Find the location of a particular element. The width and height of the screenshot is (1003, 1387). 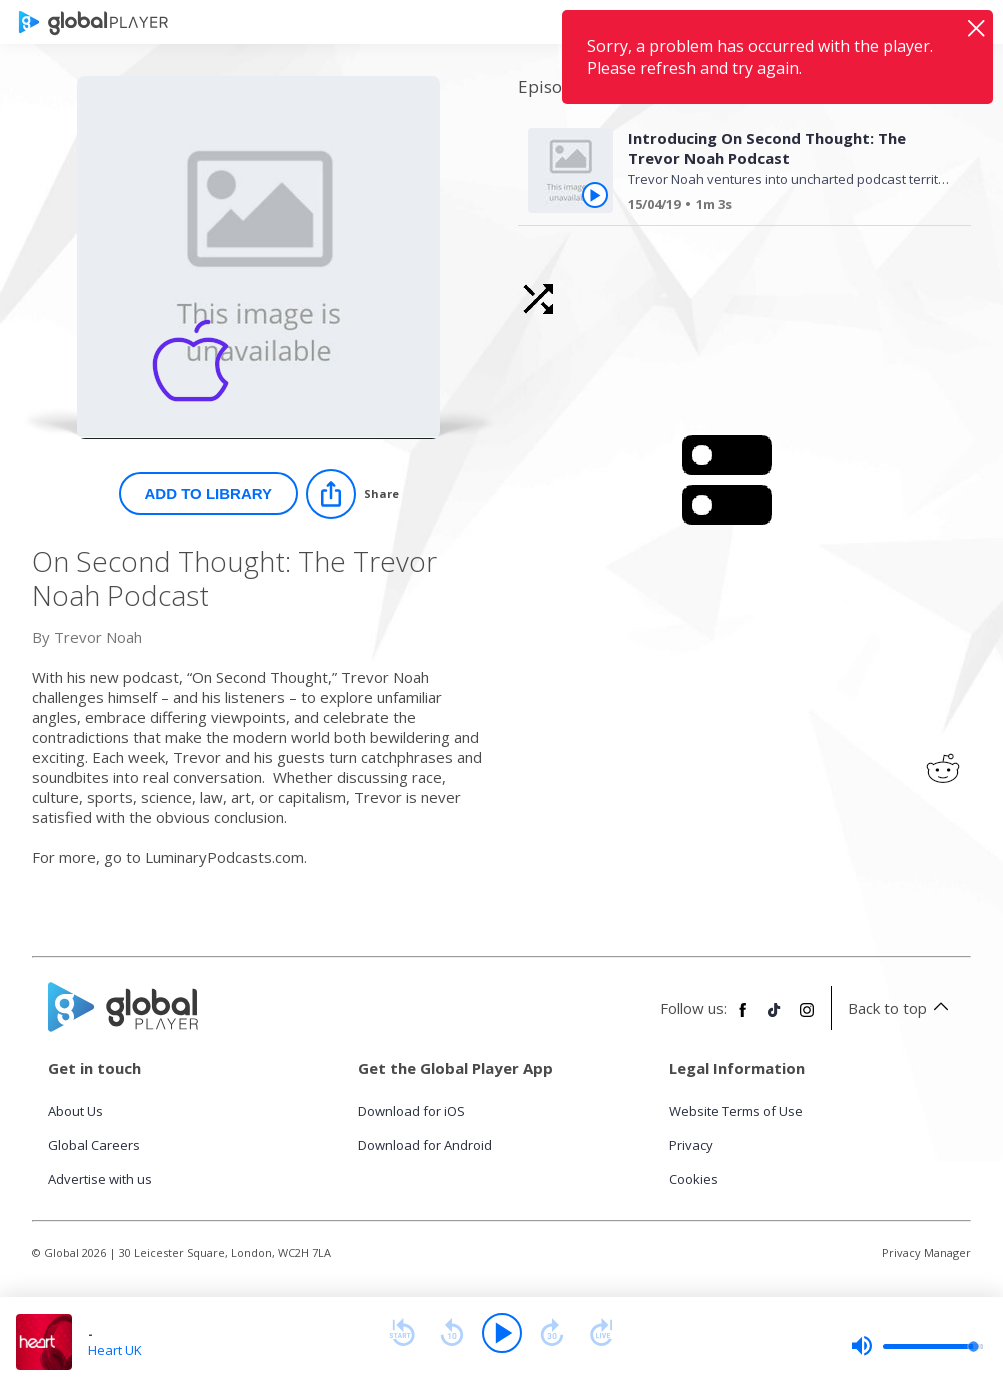

apple company logo or branding is located at coordinates (193, 366).